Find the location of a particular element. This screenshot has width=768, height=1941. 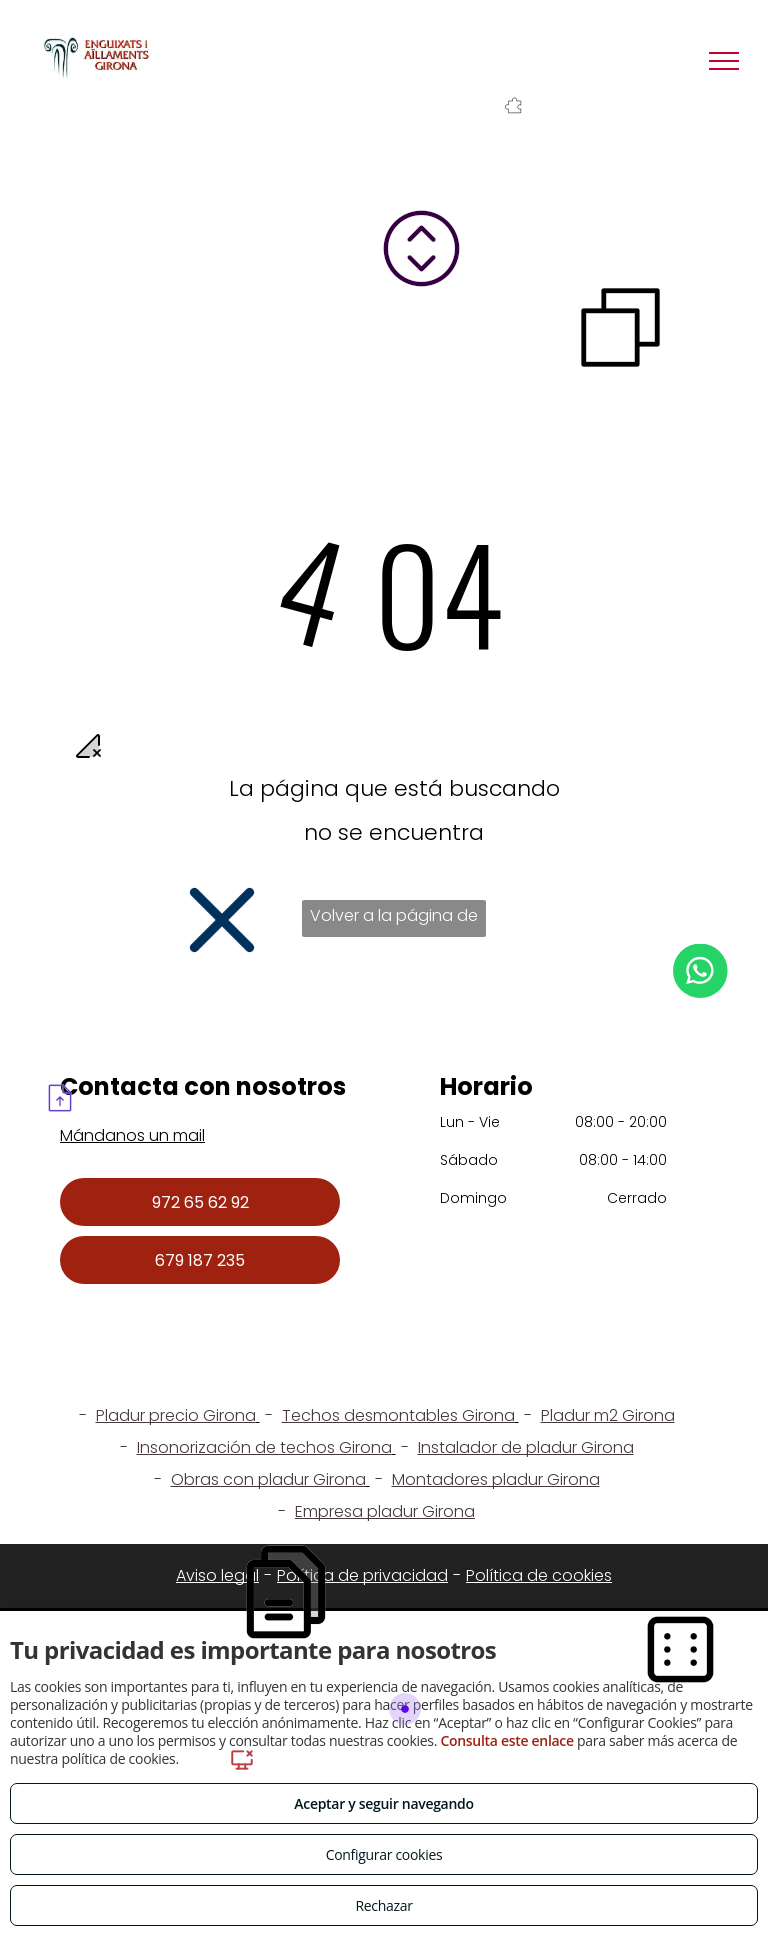

access plugins or extensions is located at coordinates (514, 106).